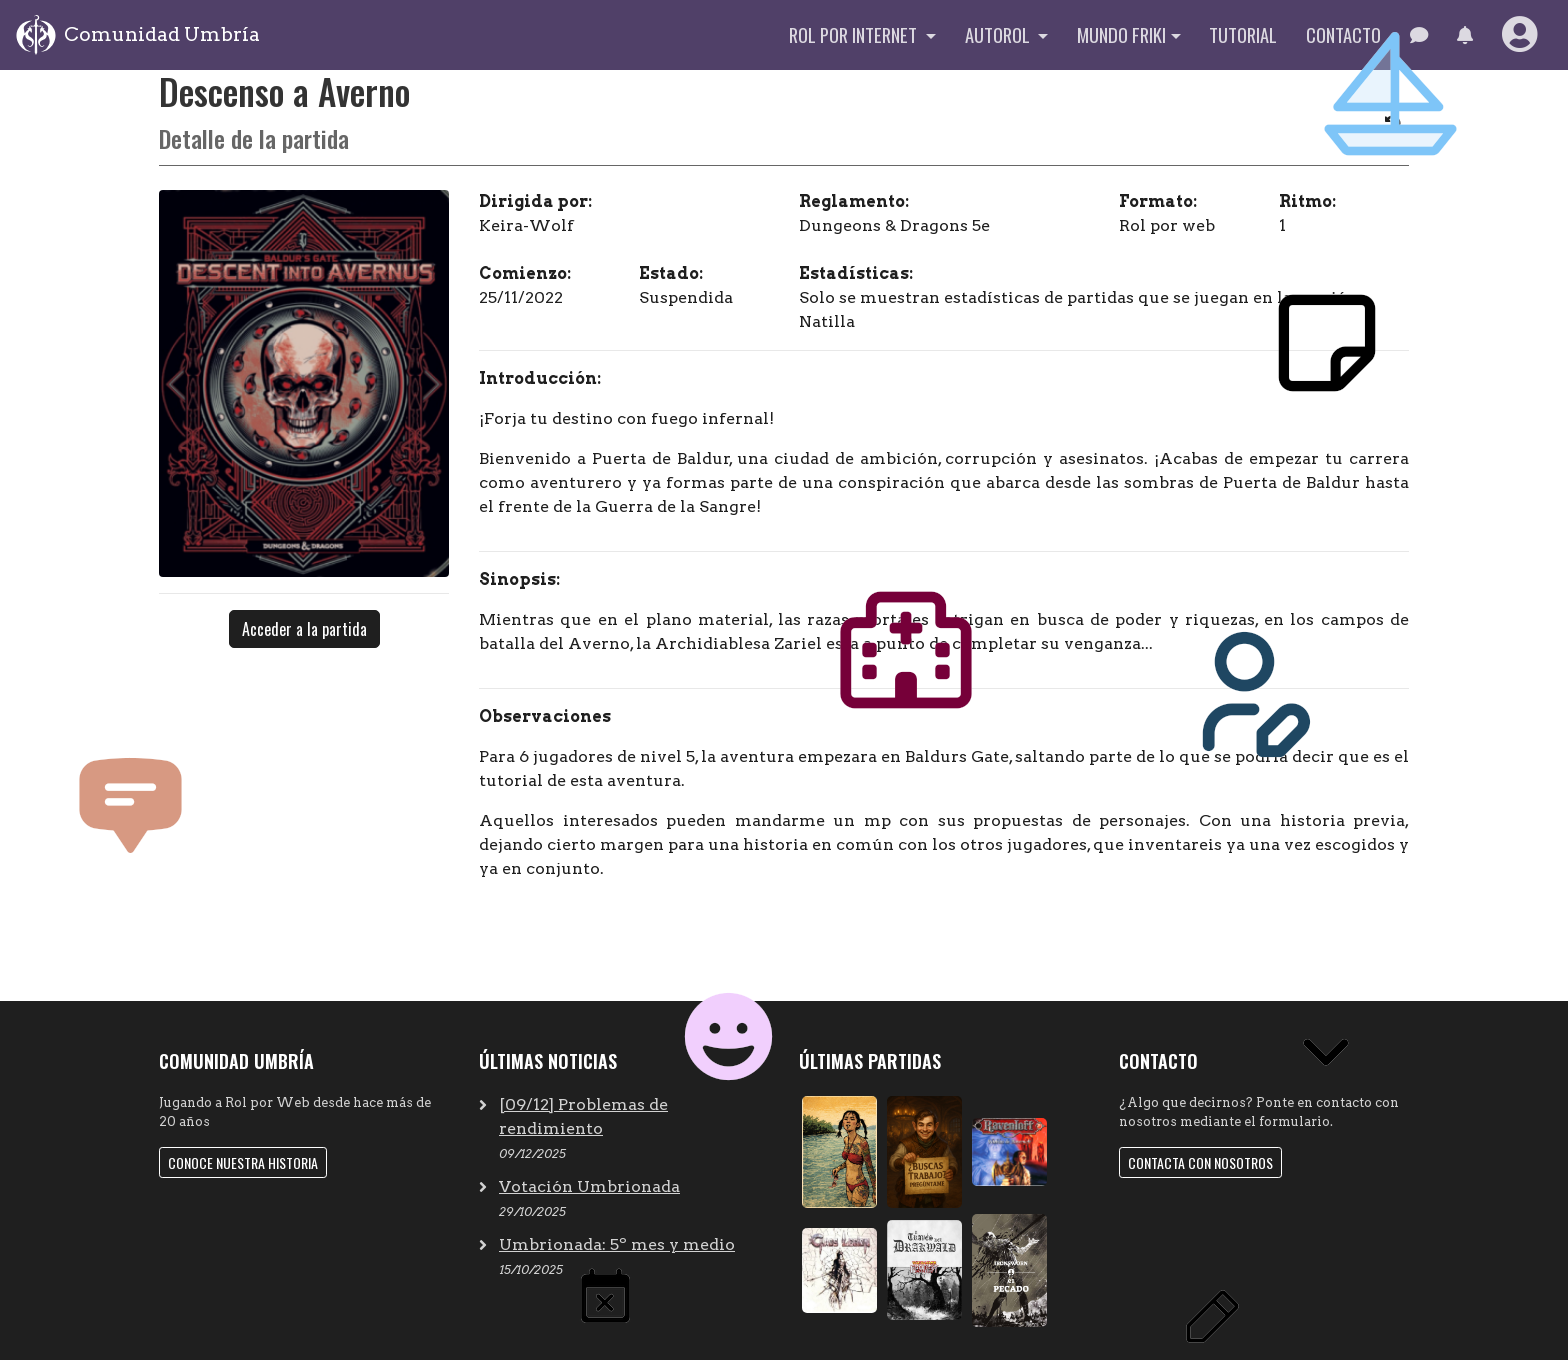 The width and height of the screenshot is (1568, 1360). I want to click on a cancelled or unavailable calendar event, so click(605, 1298).